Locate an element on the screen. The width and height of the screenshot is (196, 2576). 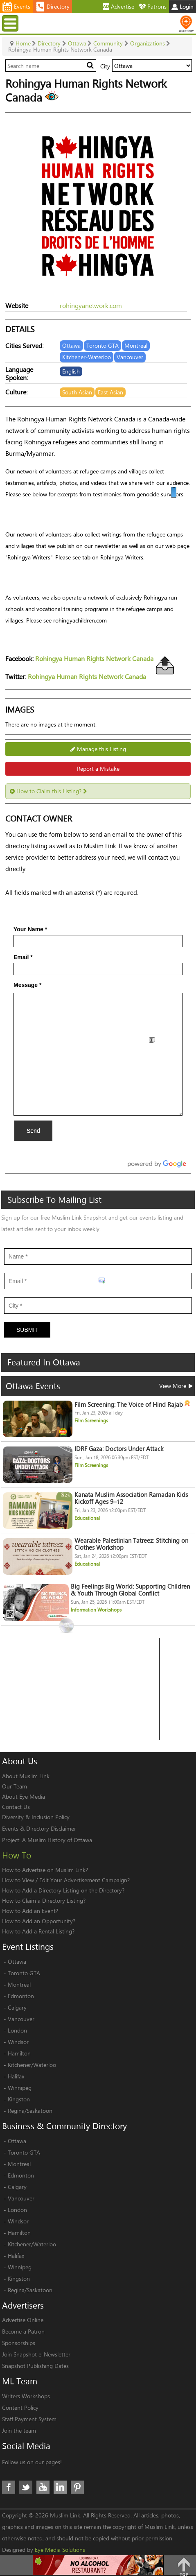
iPhone XS Max device icon is located at coordinates (173, 492).